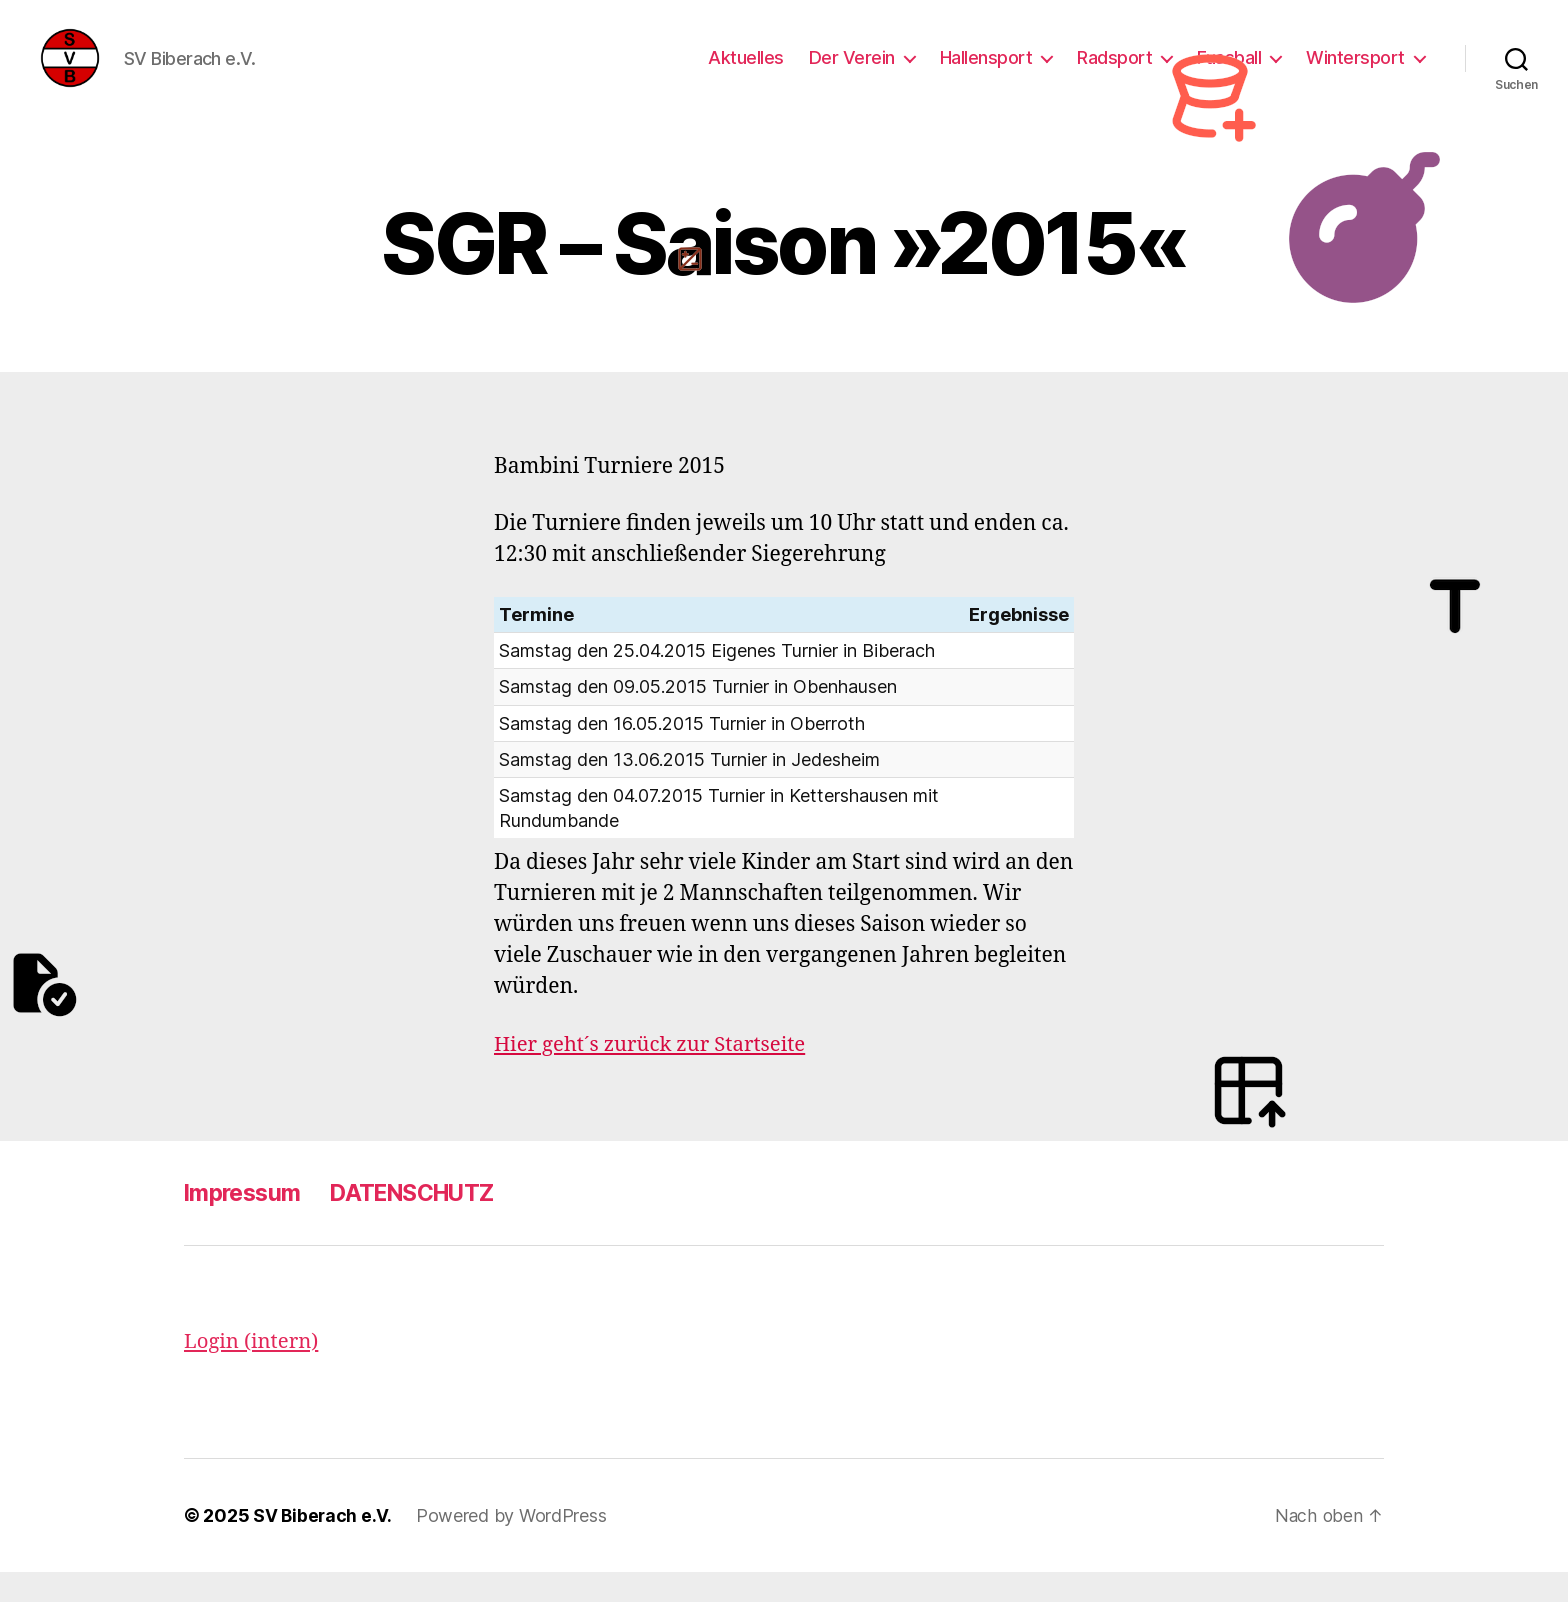  I want to click on adjust exposure settings for a photo, so click(690, 259).